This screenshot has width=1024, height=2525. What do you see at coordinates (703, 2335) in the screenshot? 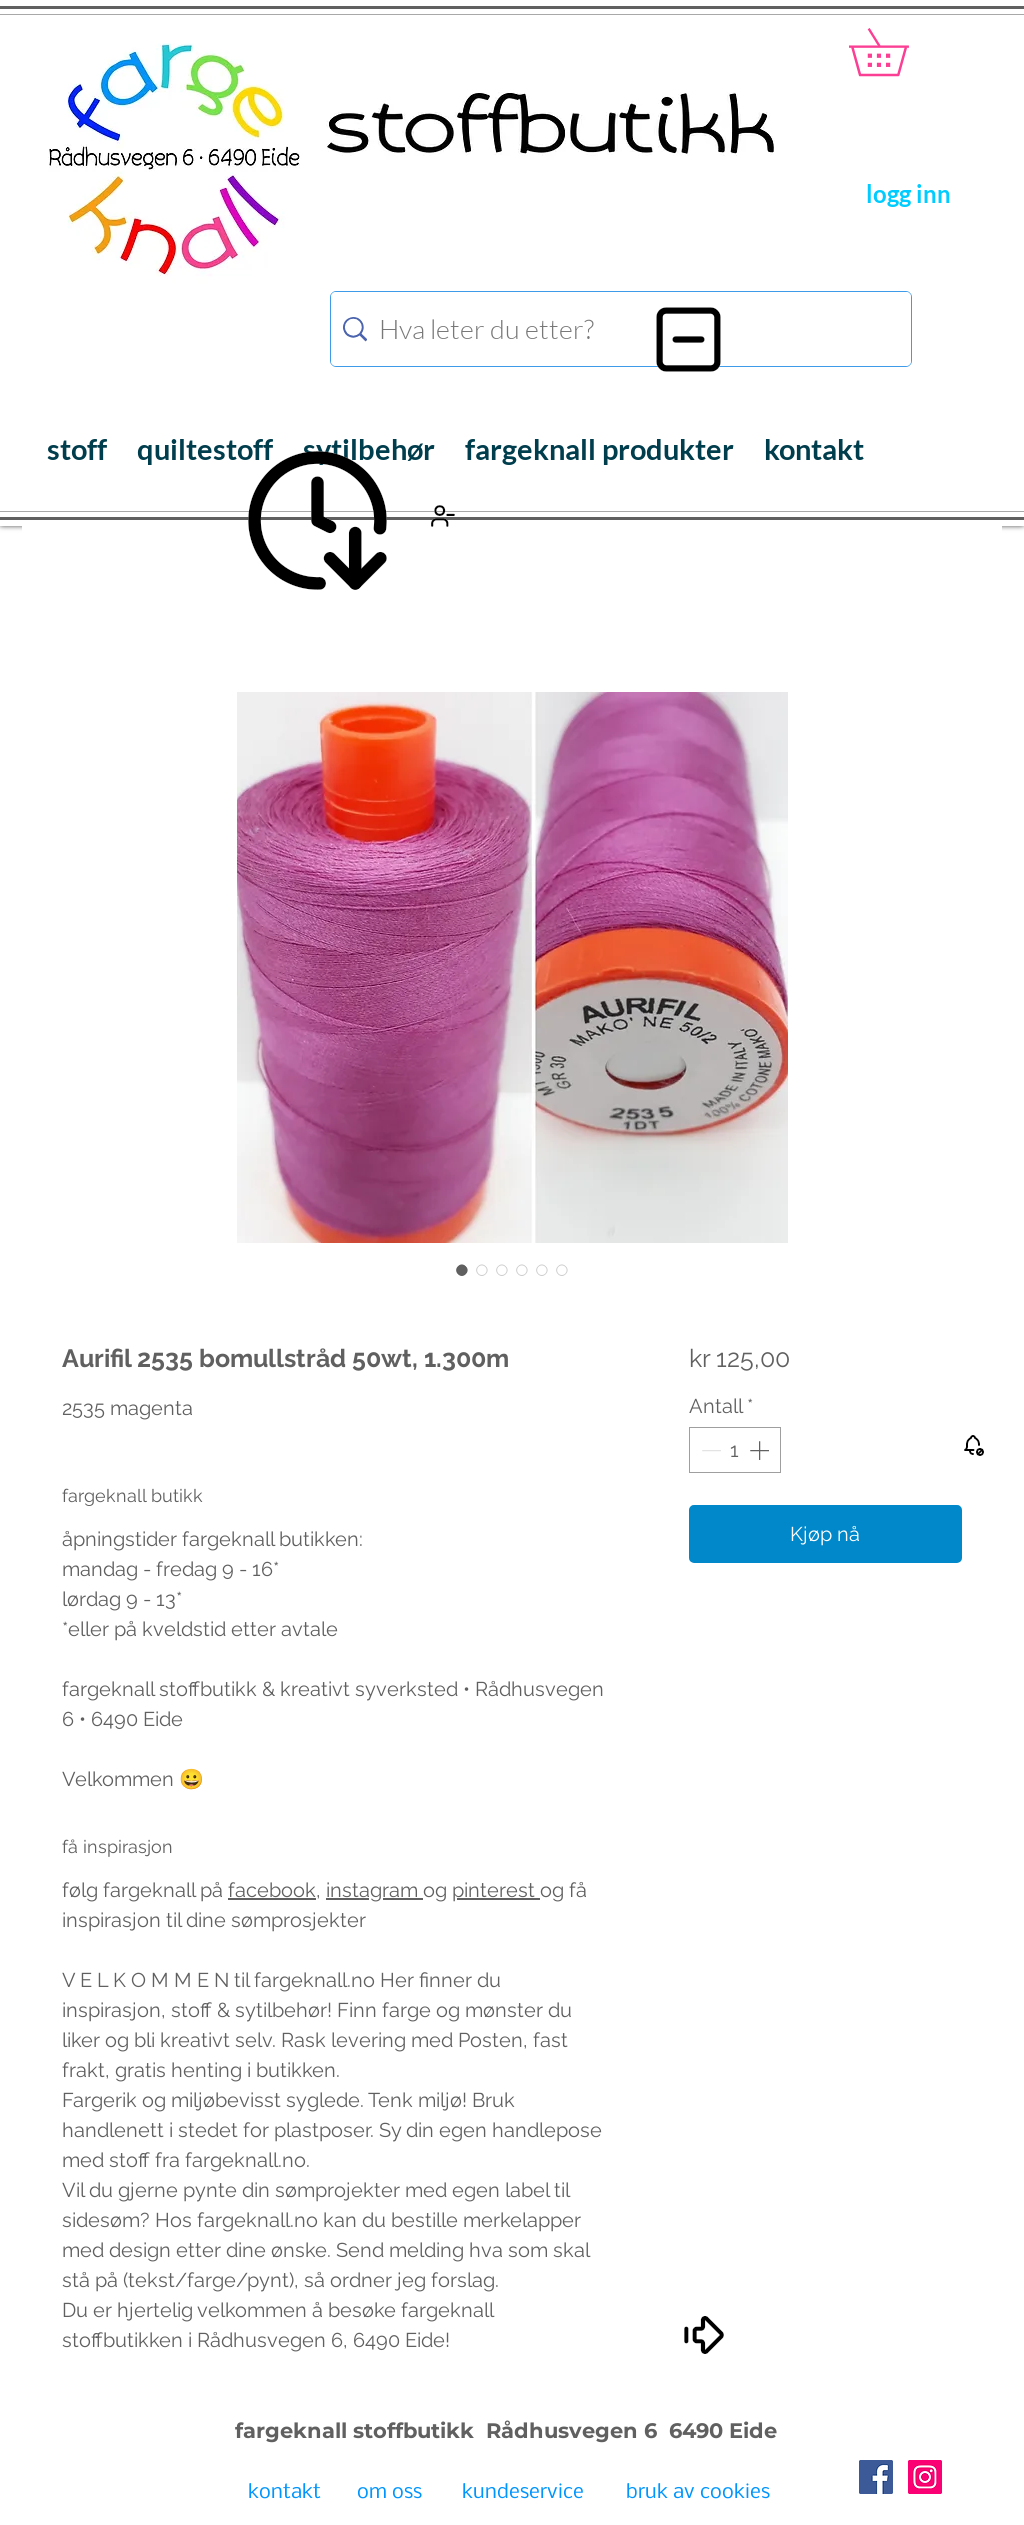
I see `skip to end or jump forward` at bounding box center [703, 2335].